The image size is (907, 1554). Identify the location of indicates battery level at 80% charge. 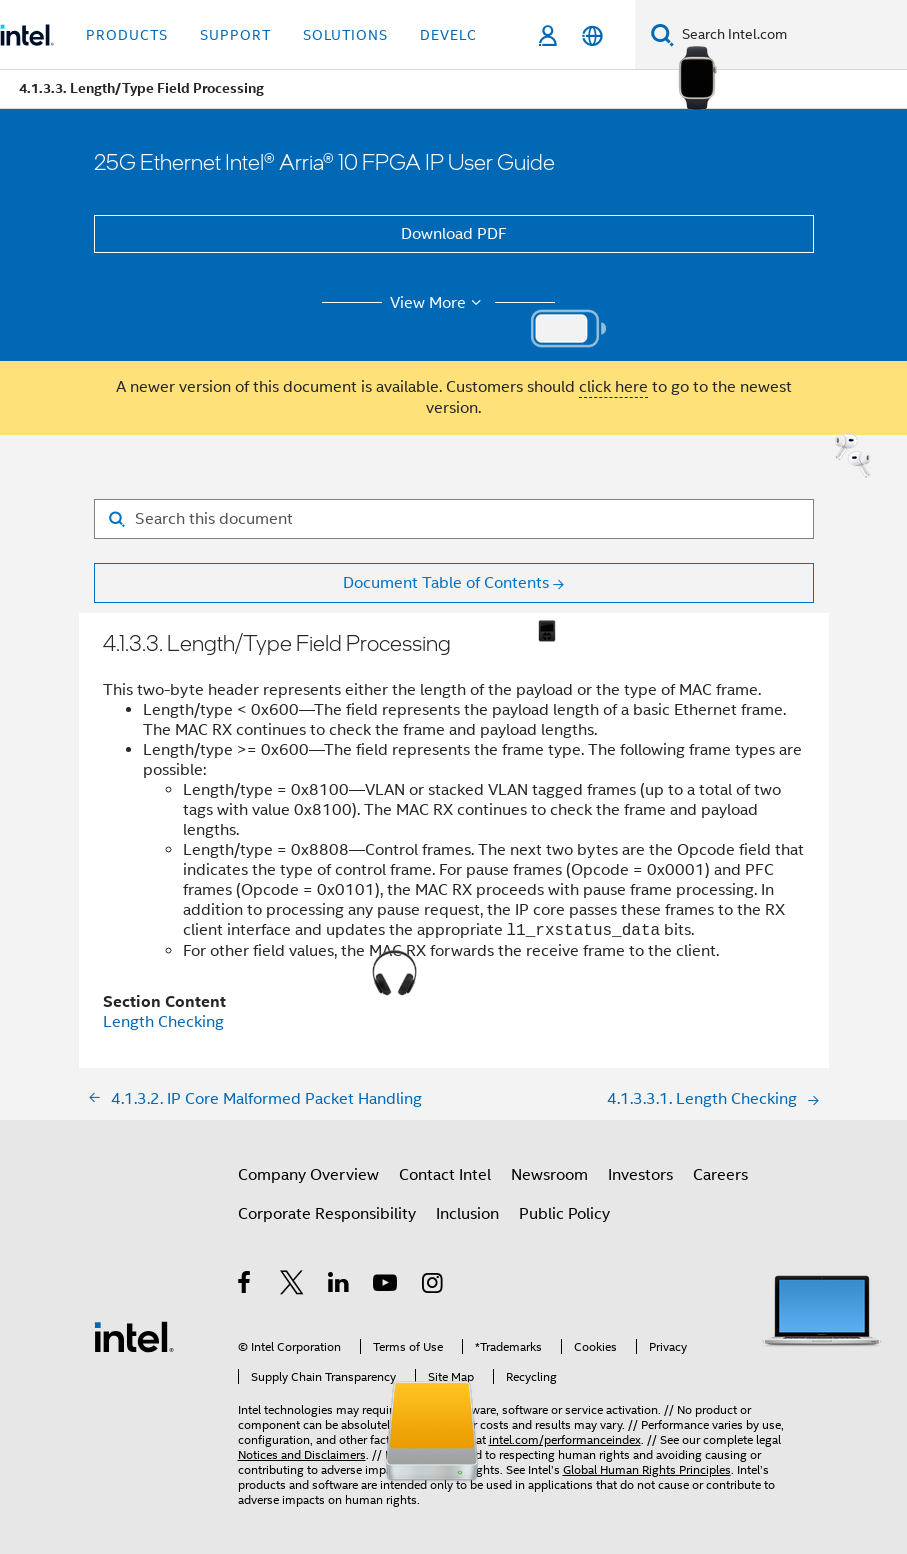
(568, 328).